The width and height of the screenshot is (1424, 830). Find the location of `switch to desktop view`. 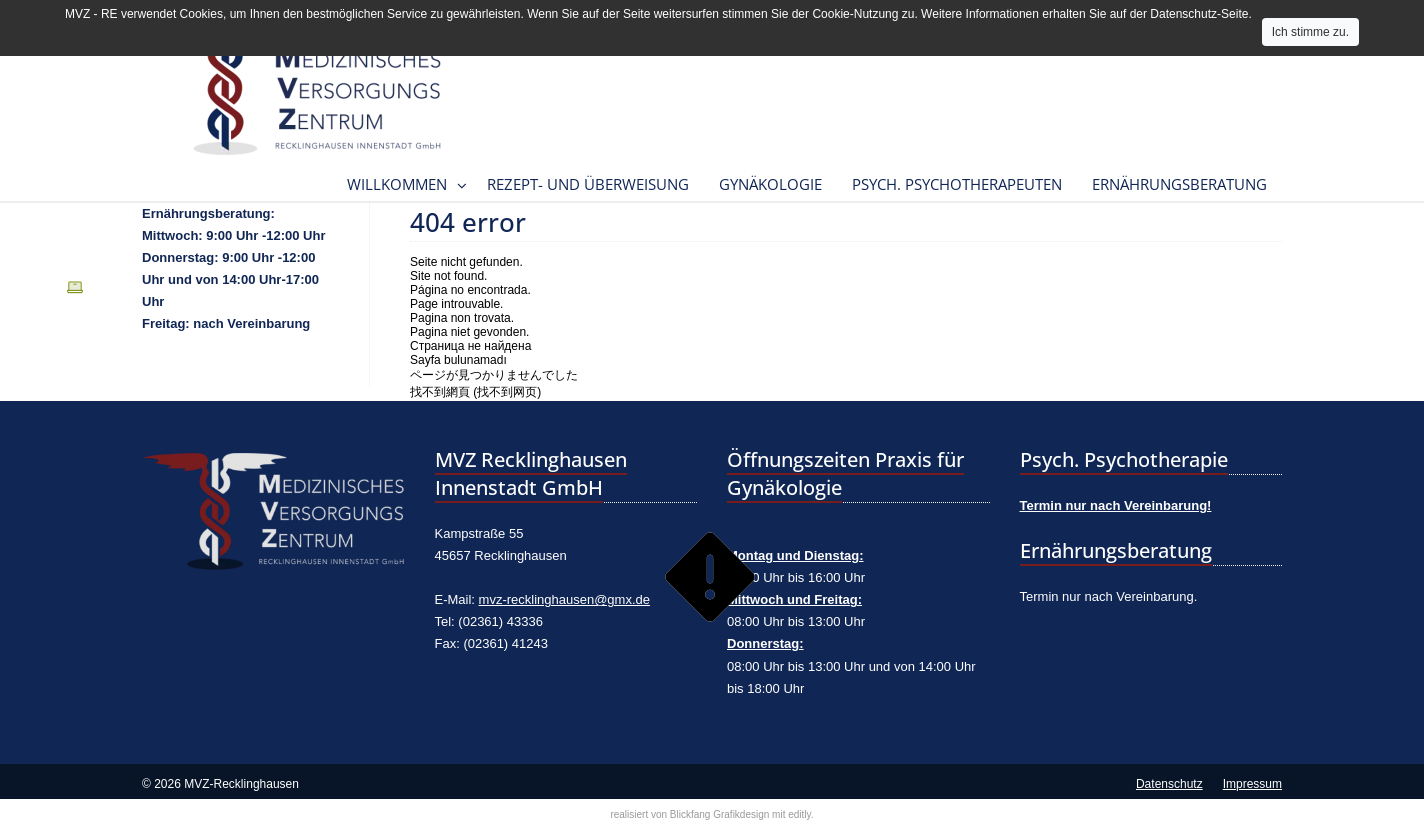

switch to desktop view is located at coordinates (75, 287).